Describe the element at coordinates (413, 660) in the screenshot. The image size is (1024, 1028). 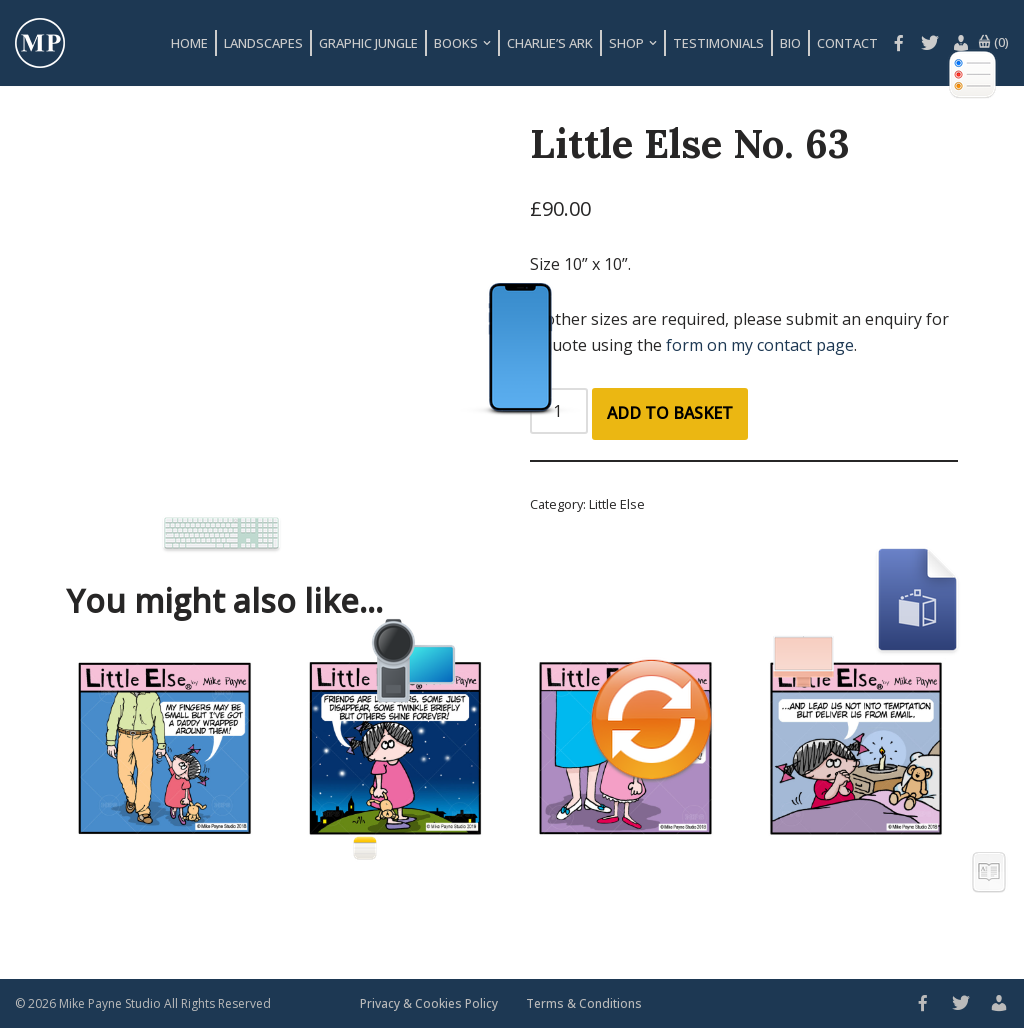
I see `access video recording device settings` at that location.